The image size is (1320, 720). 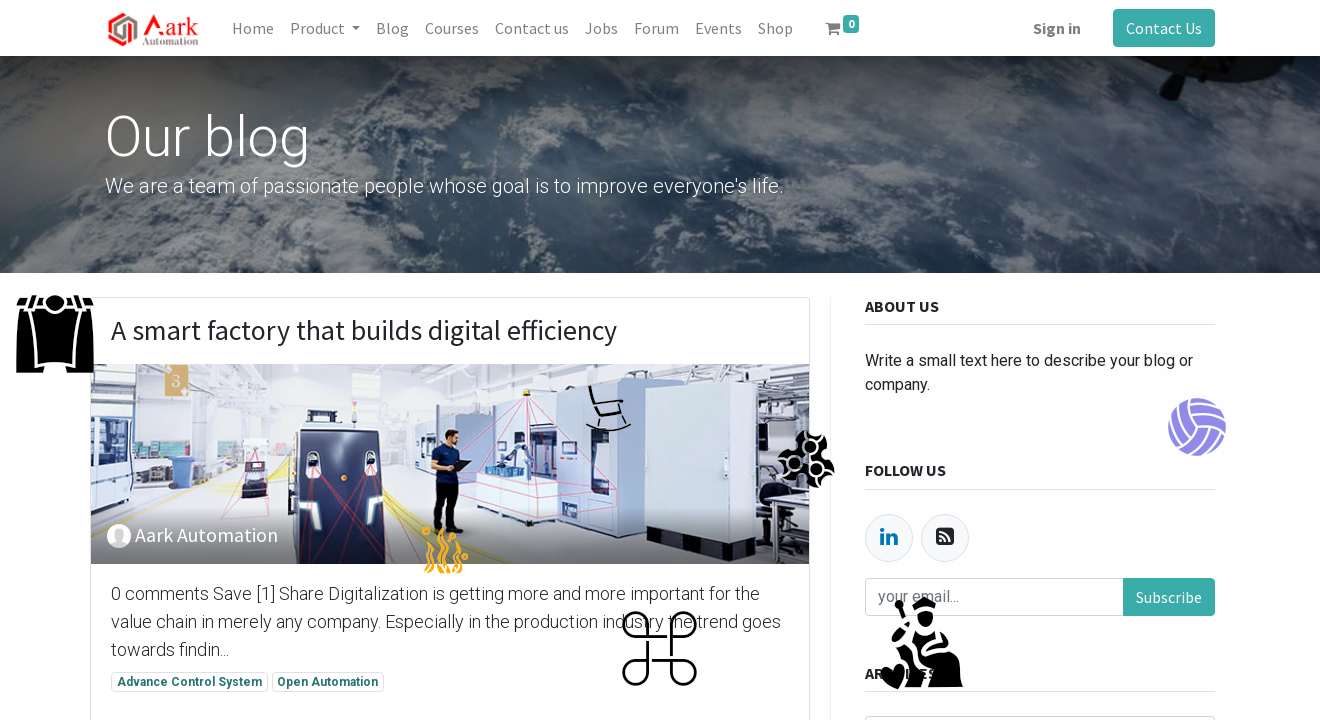 I want to click on command key modifier (mac keyboard shortcut), so click(x=659, y=648).